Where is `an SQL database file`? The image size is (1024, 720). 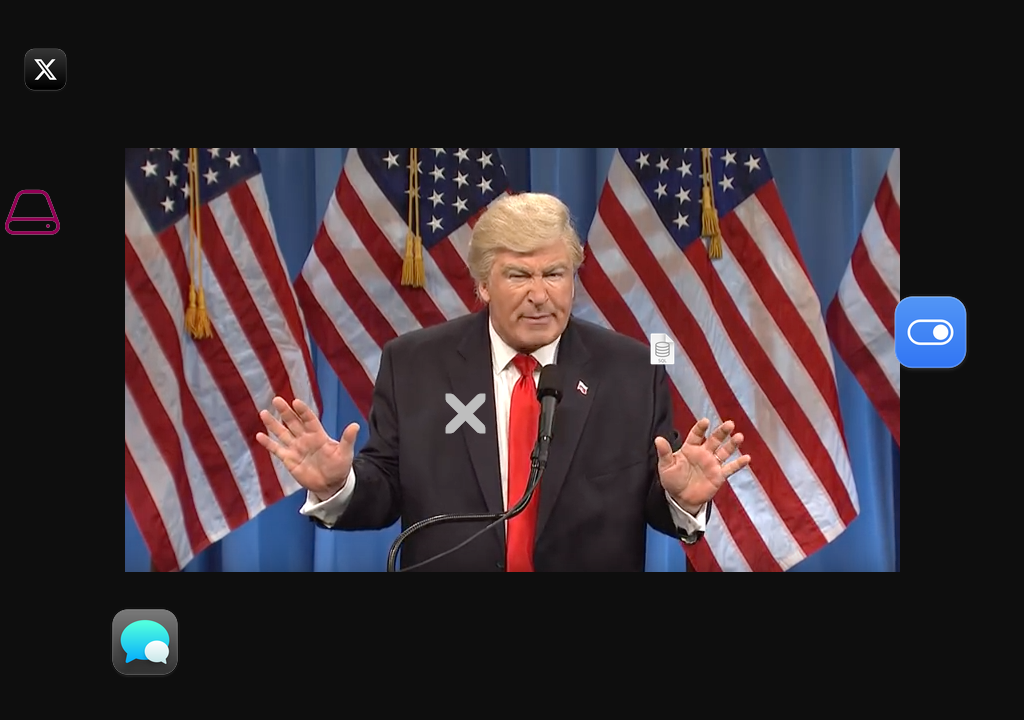
an SQL database file is located at coordinates (662, 349).